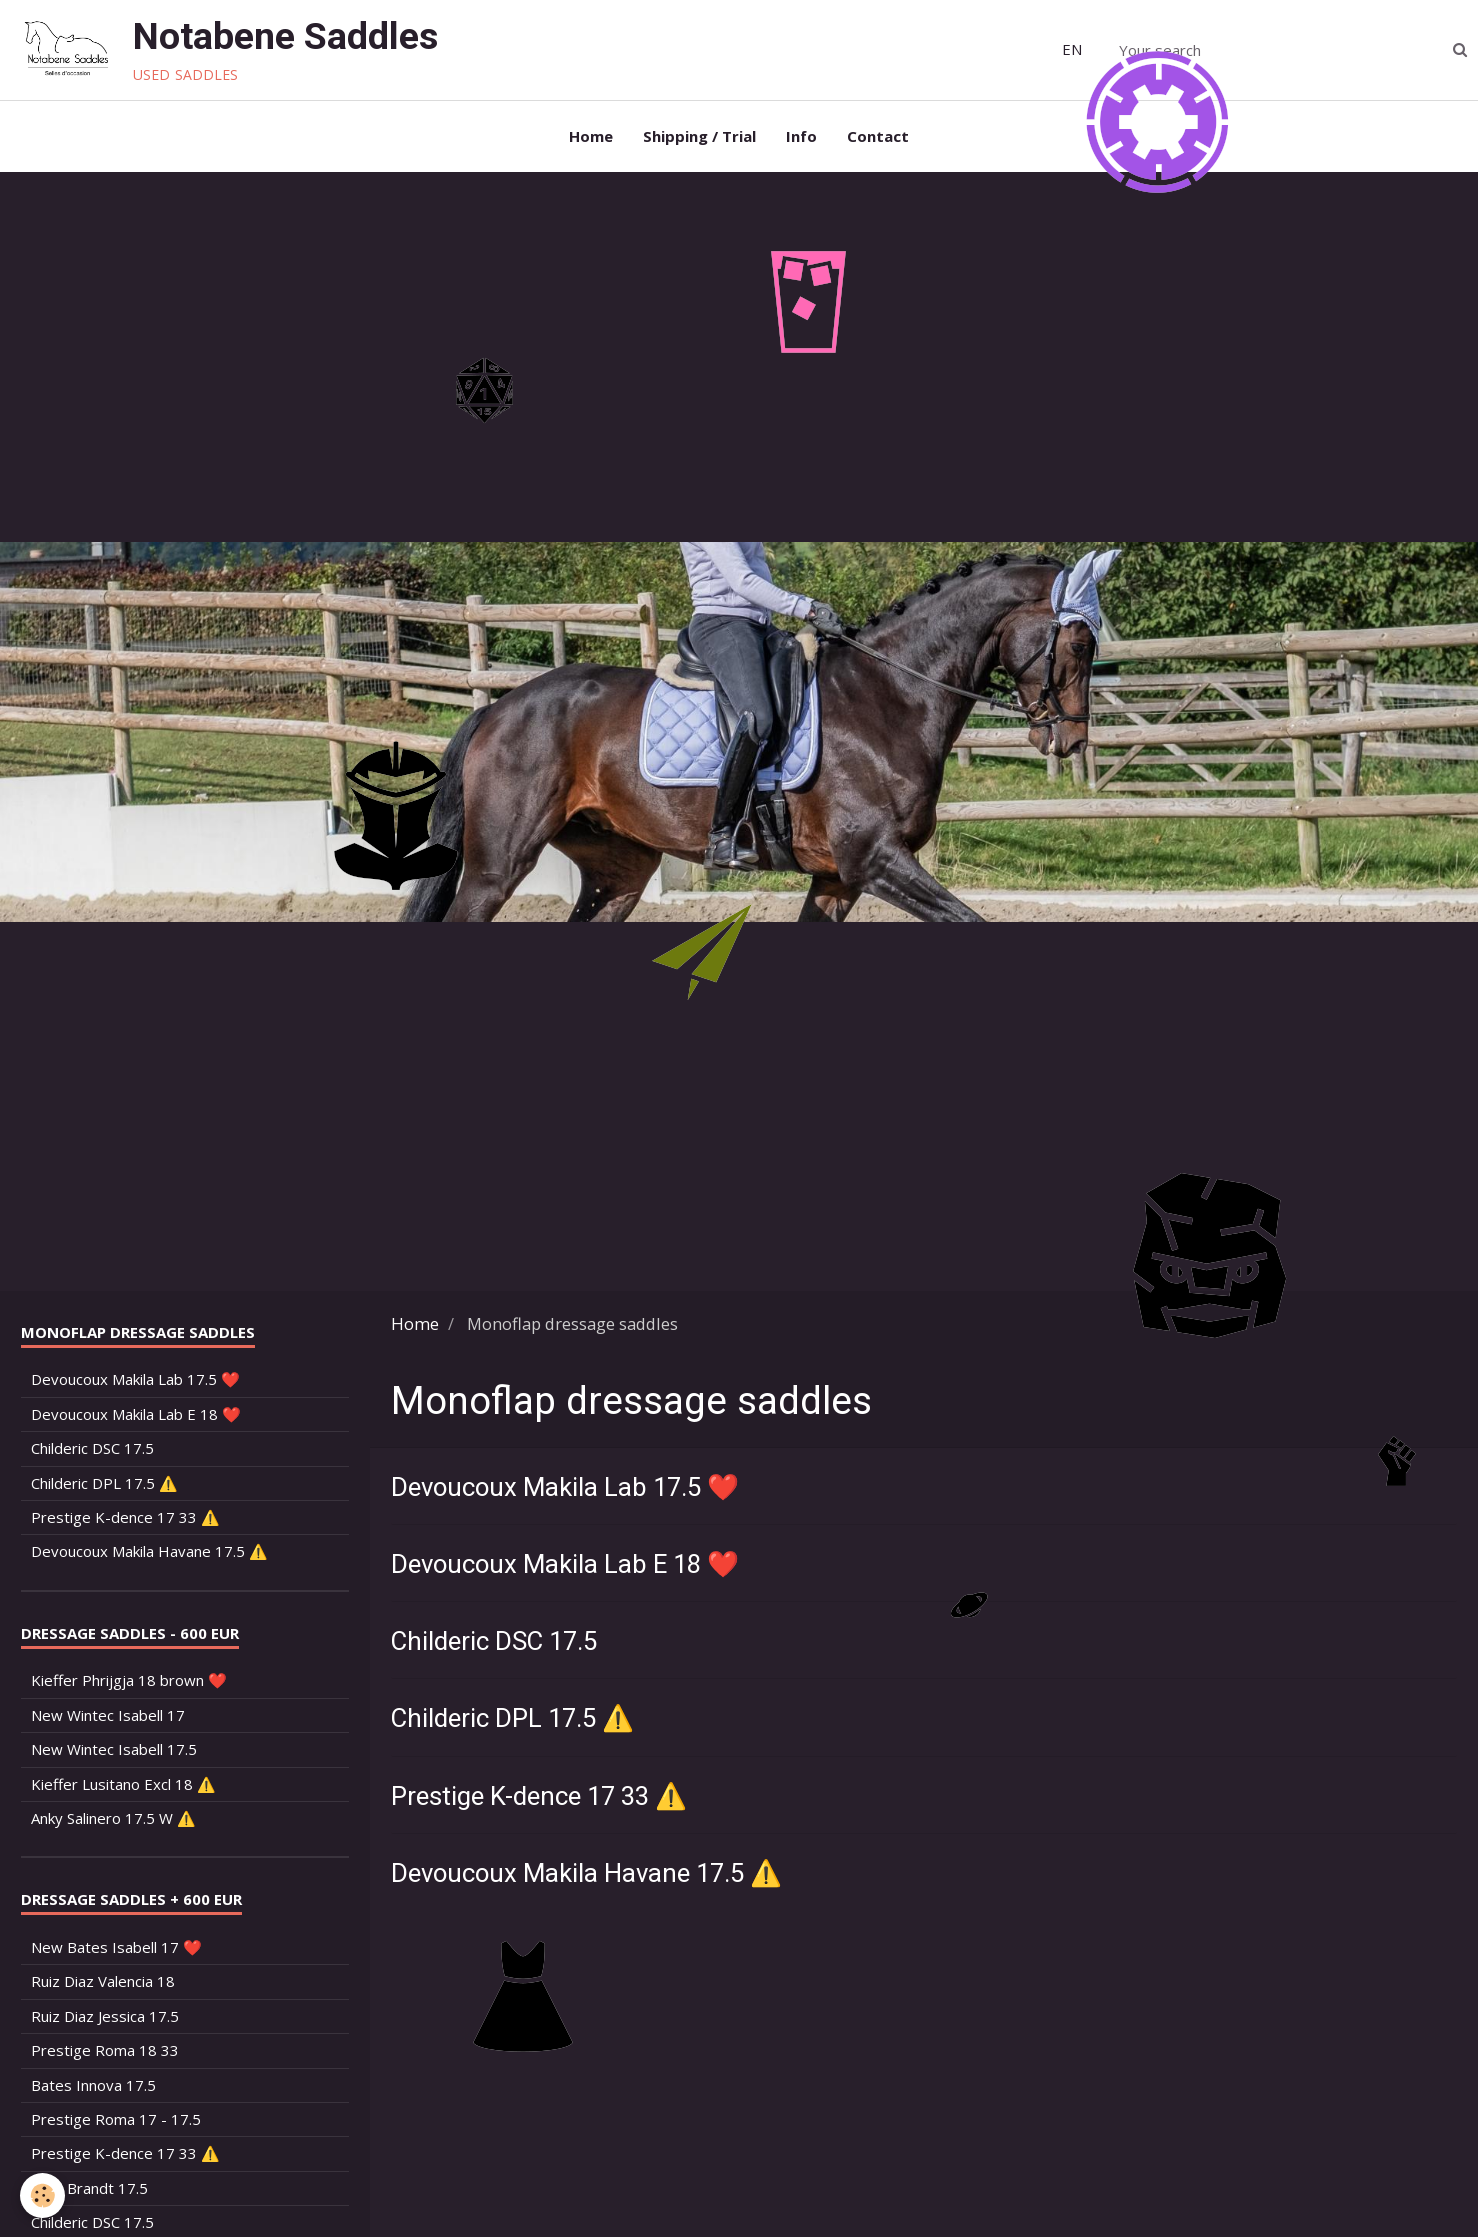 The height and width of the screenshot is (2237, 1478). Describe the element at coordinates (1209, 1255) in the screenshot. I see `select golem character or unit` at that location.